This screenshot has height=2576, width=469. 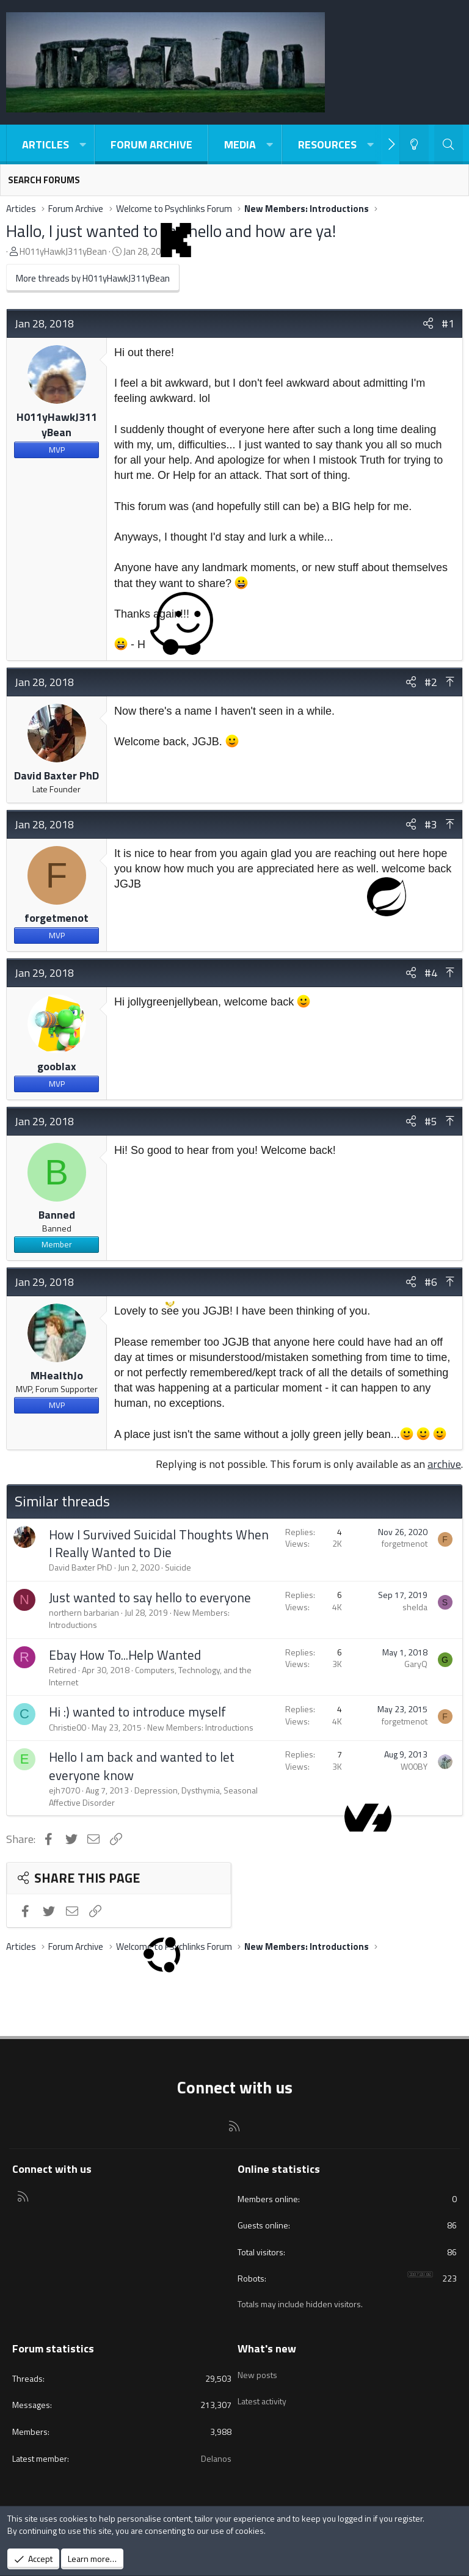 What do you see at coordinates (420, 2274) in the screenshot?
I see `craftsman brand logo` at bounding box center [420, 2274].